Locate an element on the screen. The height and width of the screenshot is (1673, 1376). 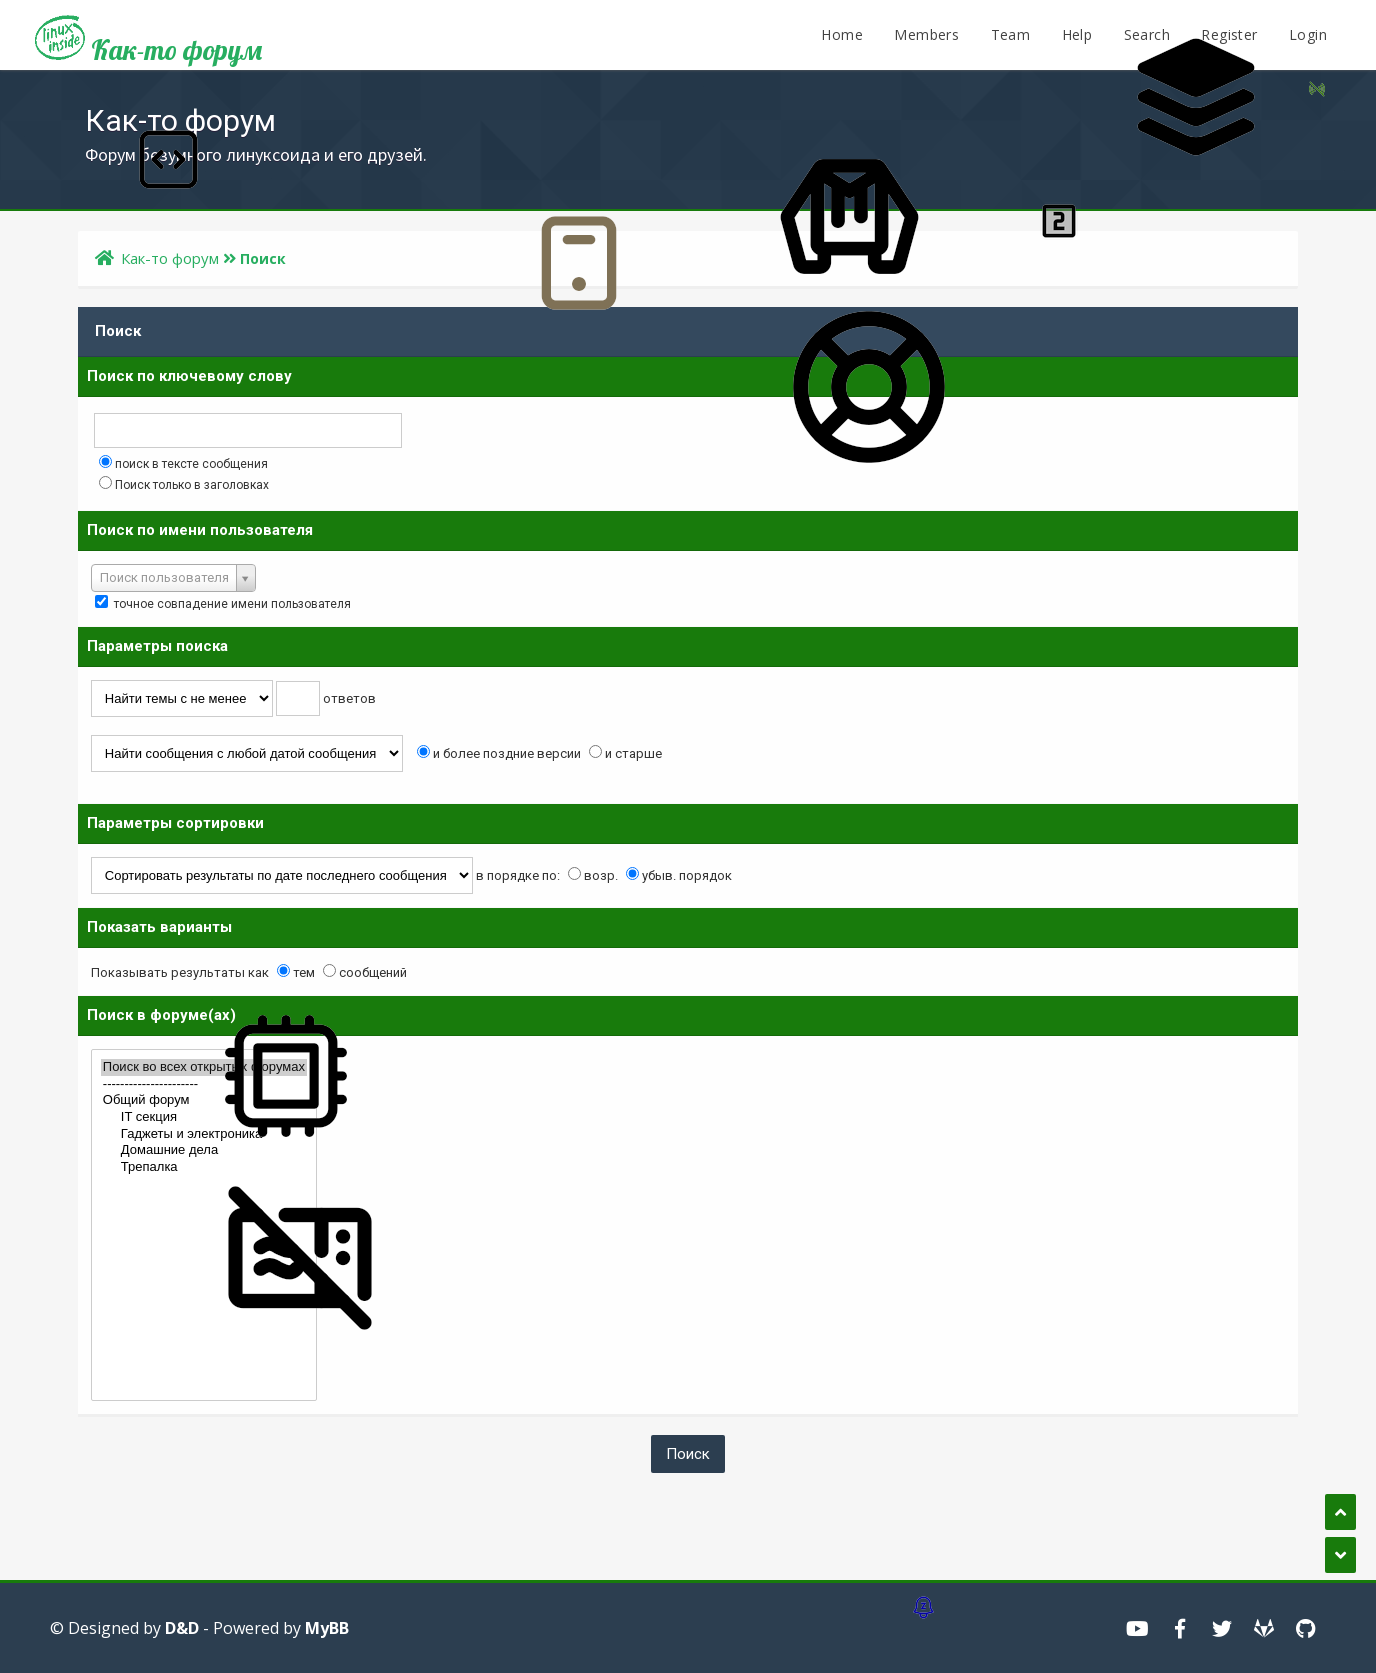
access help or support center is located at coordinates (869, 387).